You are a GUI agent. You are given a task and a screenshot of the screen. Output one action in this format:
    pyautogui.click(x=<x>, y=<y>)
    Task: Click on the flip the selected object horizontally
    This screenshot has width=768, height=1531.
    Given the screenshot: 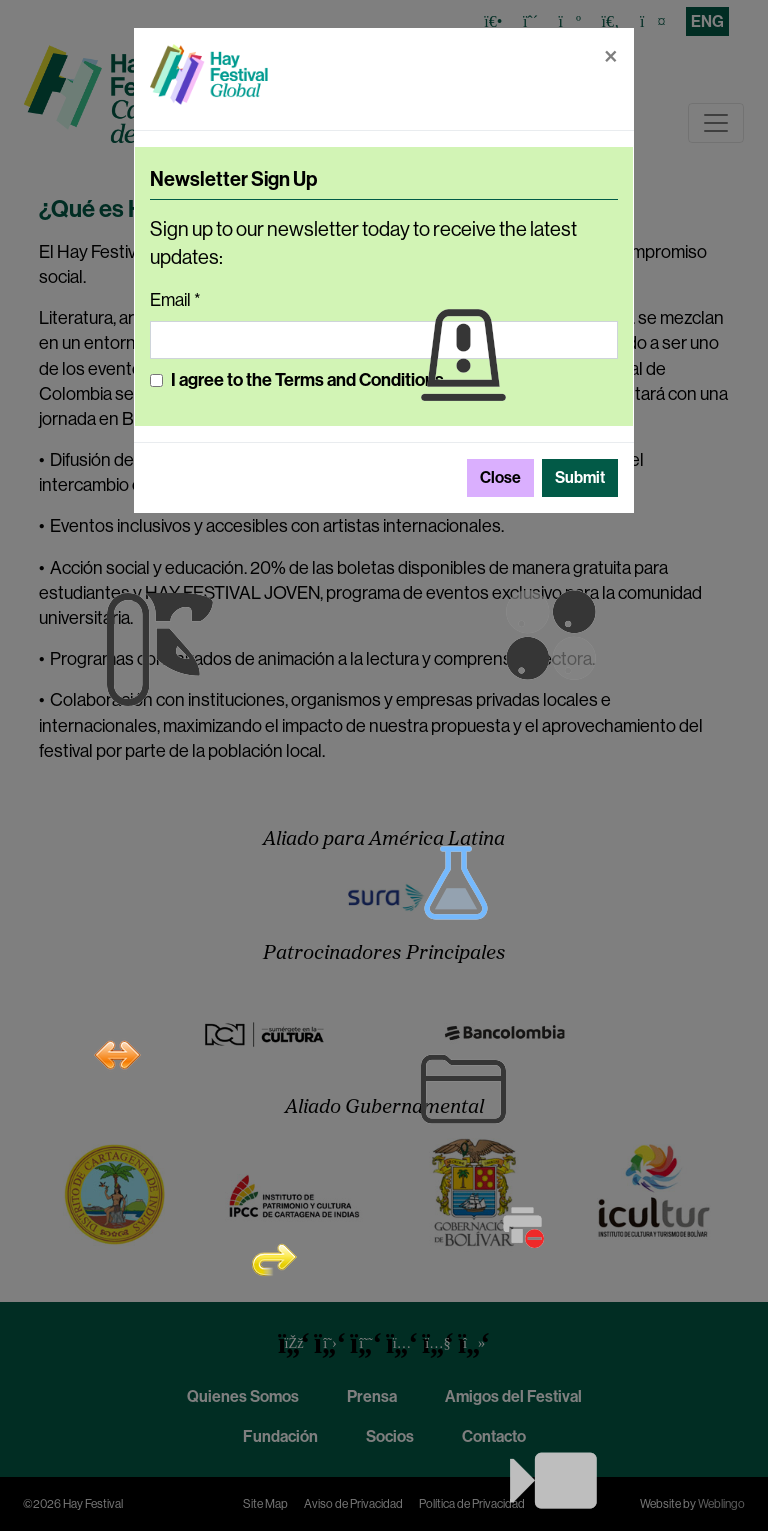 What is the action you would take?
    pyautogui.click(x=117, y=1053)
    